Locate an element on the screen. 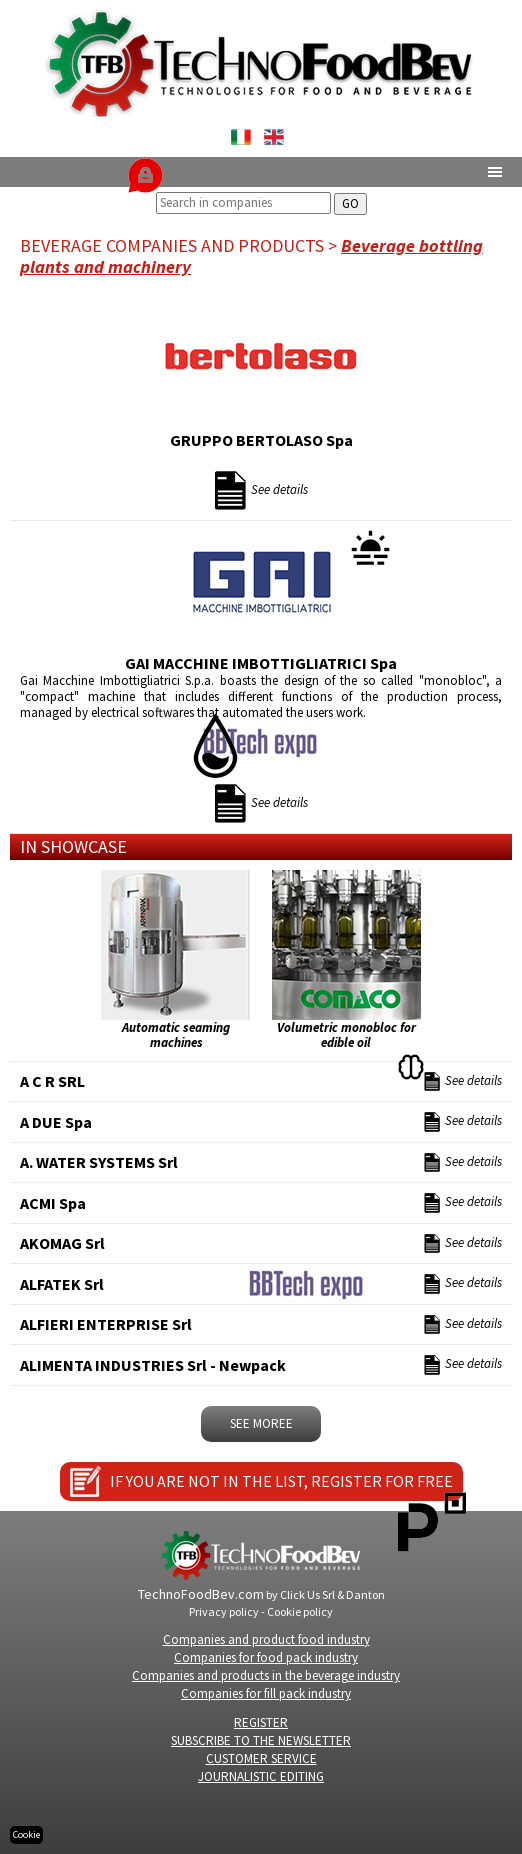 The height and width of the screenshot is (1854, 522). start a private or encrypted conversation is located at coordinates (145, 175).